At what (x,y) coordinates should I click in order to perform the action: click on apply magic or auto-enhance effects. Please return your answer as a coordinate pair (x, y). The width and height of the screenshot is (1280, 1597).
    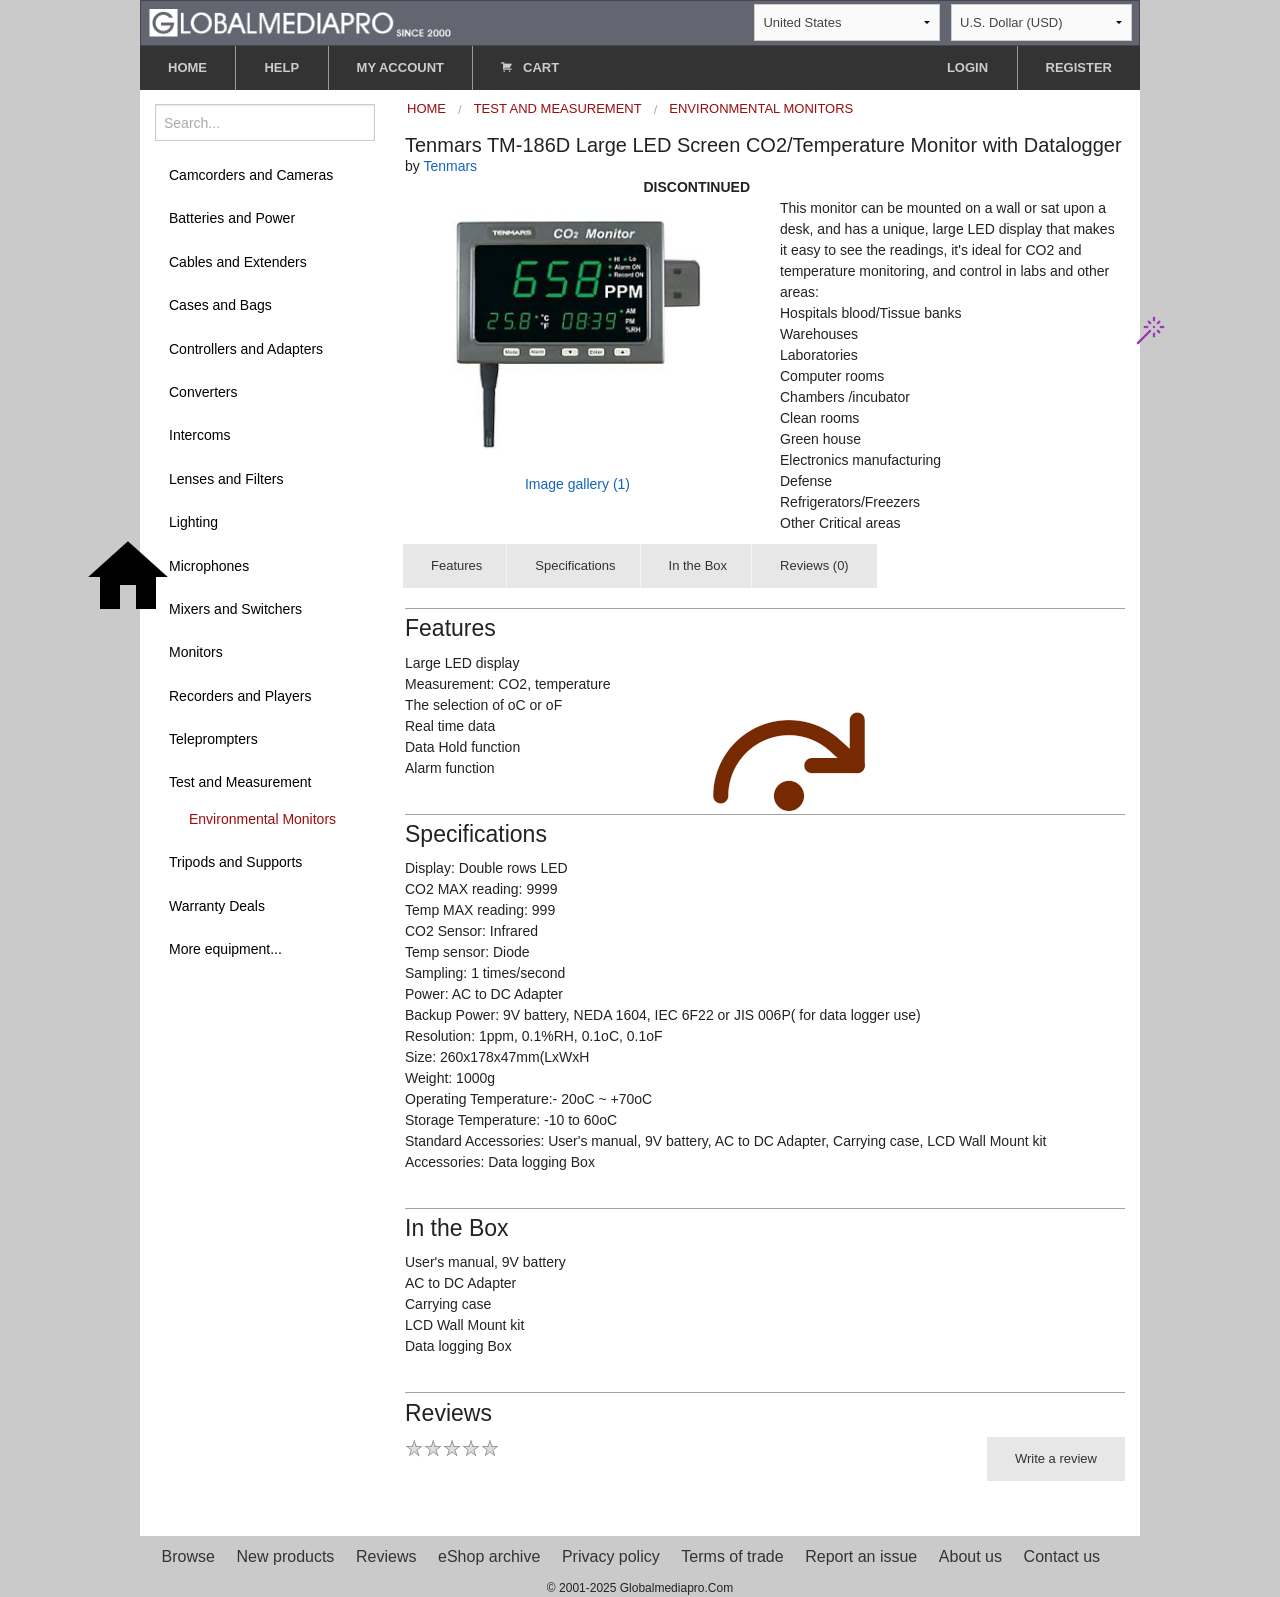
    Looking at the image, I should click on (1150, 331).